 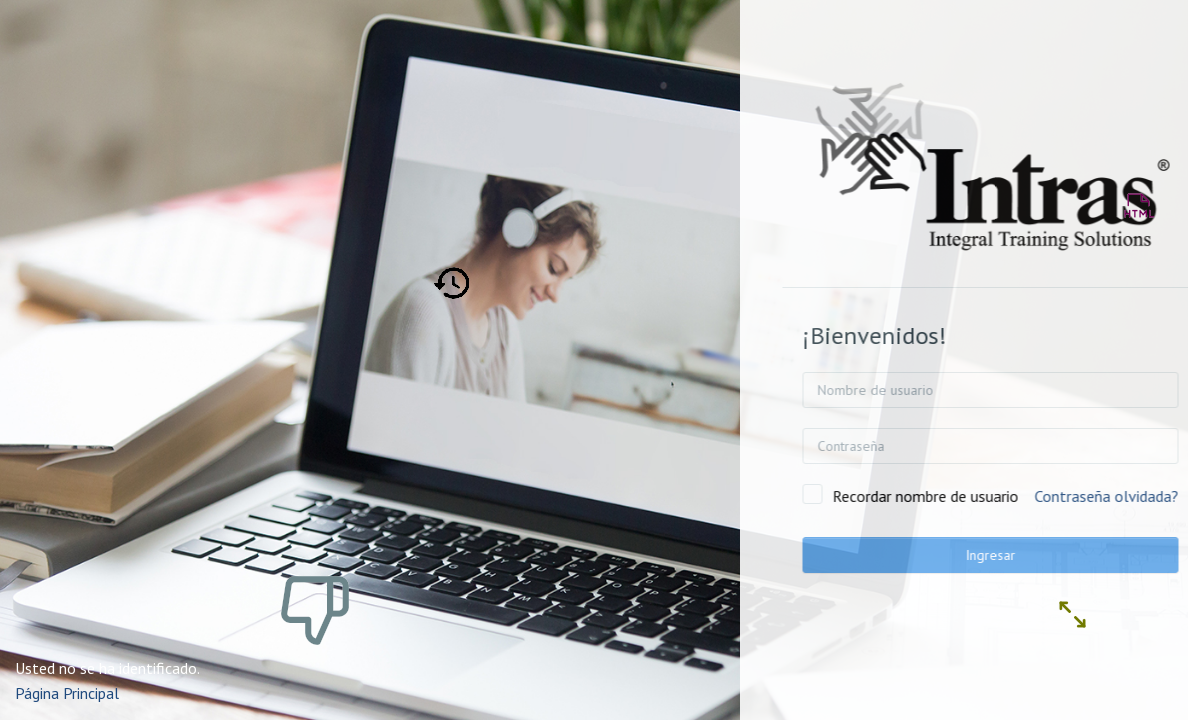 What do you see at coordinates (314, 610) in the screenshot?
I see `dislike or downvote content` at bounding box center [314, 610].